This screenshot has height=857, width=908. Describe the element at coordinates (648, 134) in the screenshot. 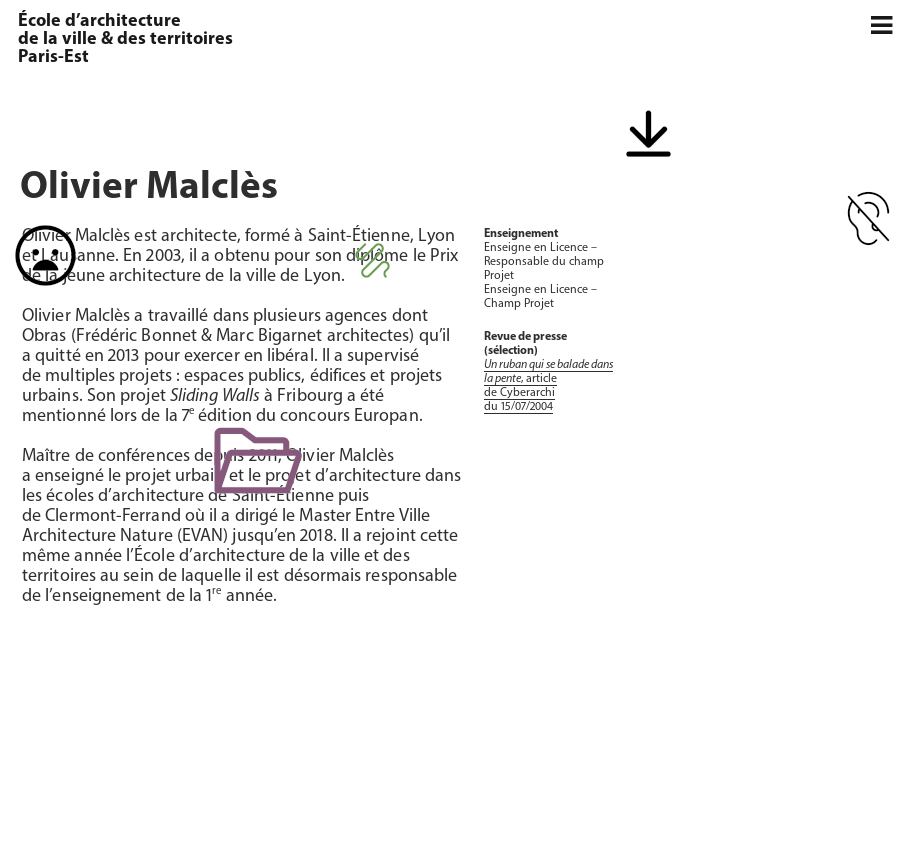

I see `download a file or content` at that location.